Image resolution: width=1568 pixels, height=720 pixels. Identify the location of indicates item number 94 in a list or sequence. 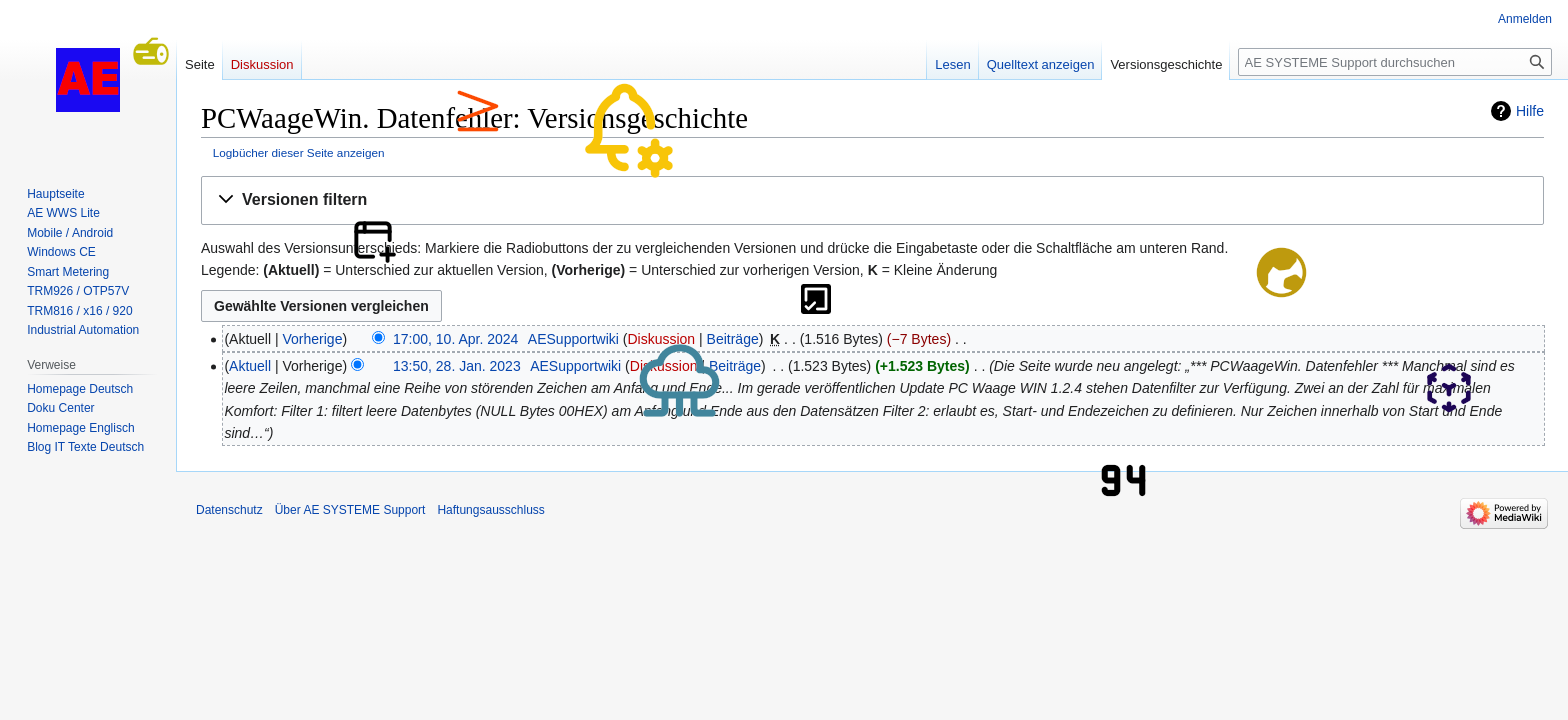
(1123, 480).